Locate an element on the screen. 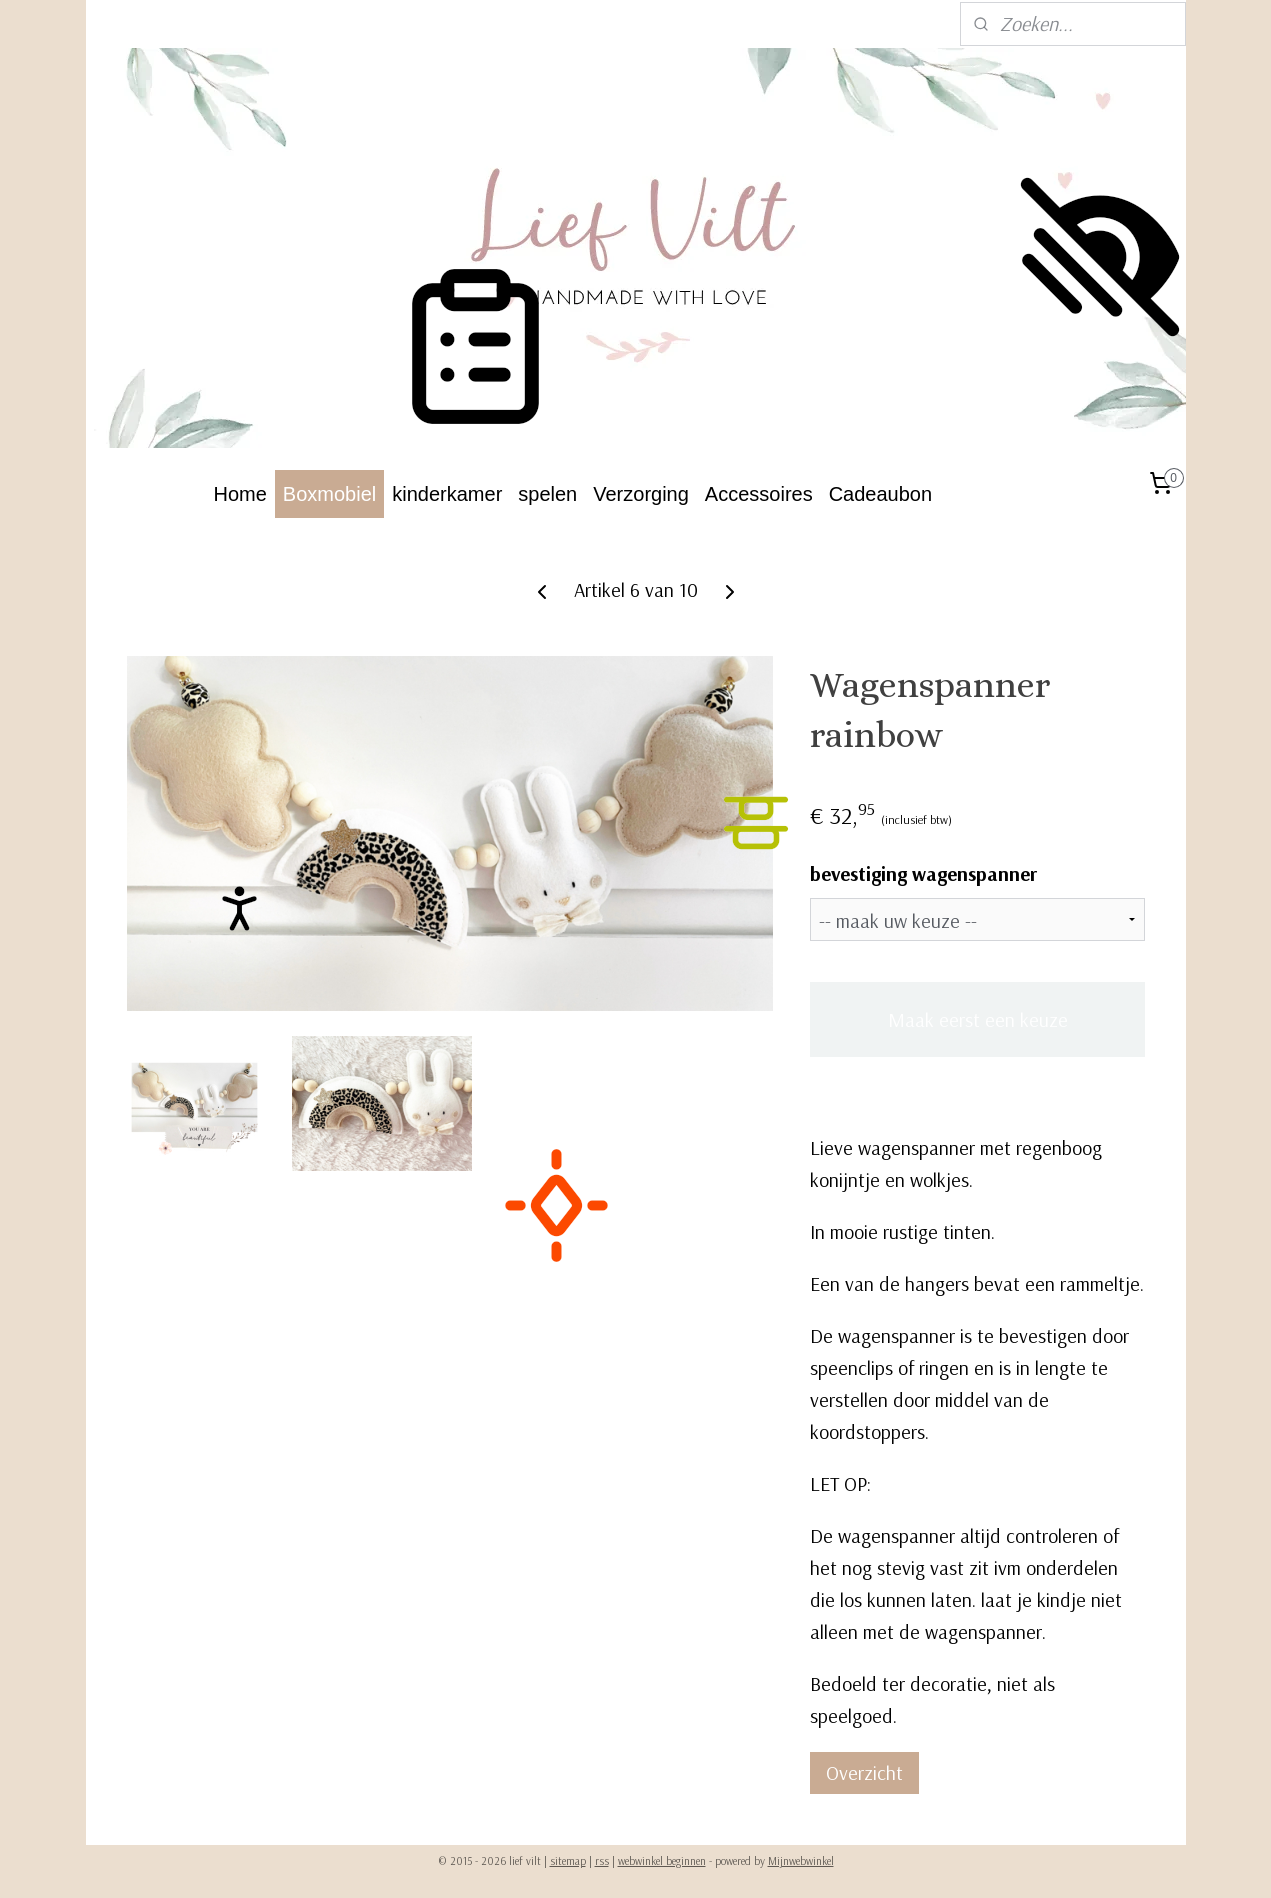 The height and width of the screenshot is (1898, 1271). indicates low vision or visual impairment accessibility mode is located at coordinates (1100, 257).